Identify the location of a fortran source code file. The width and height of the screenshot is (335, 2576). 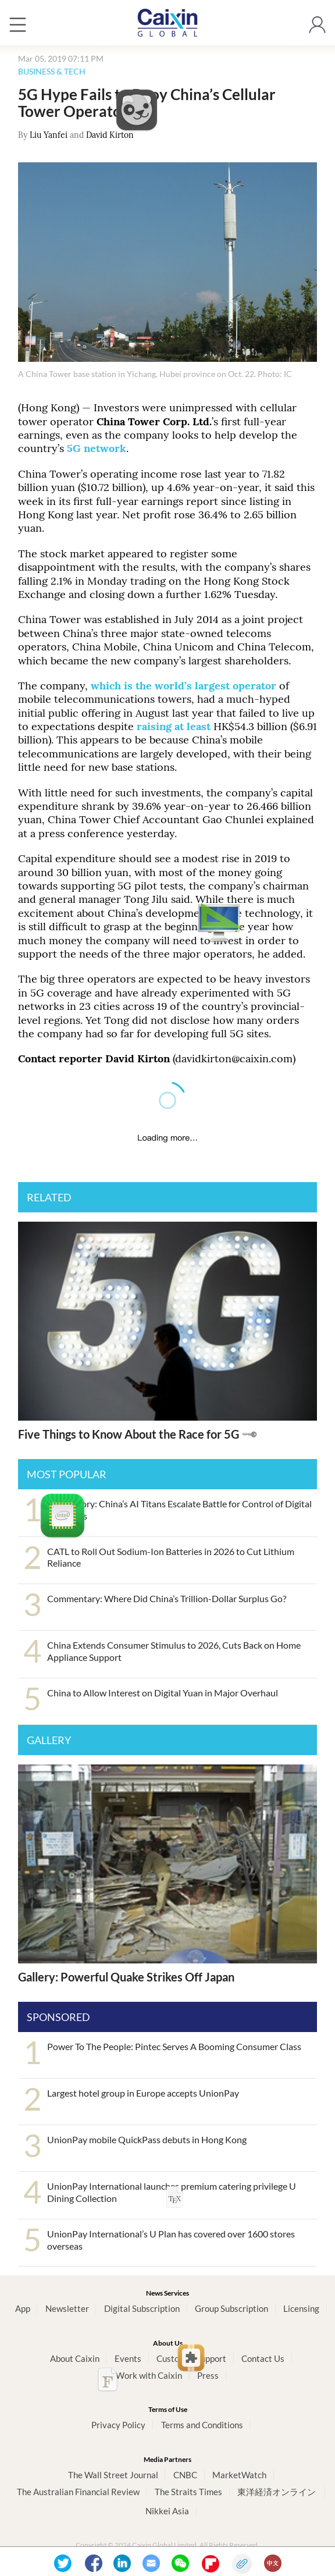
(108, 2379).